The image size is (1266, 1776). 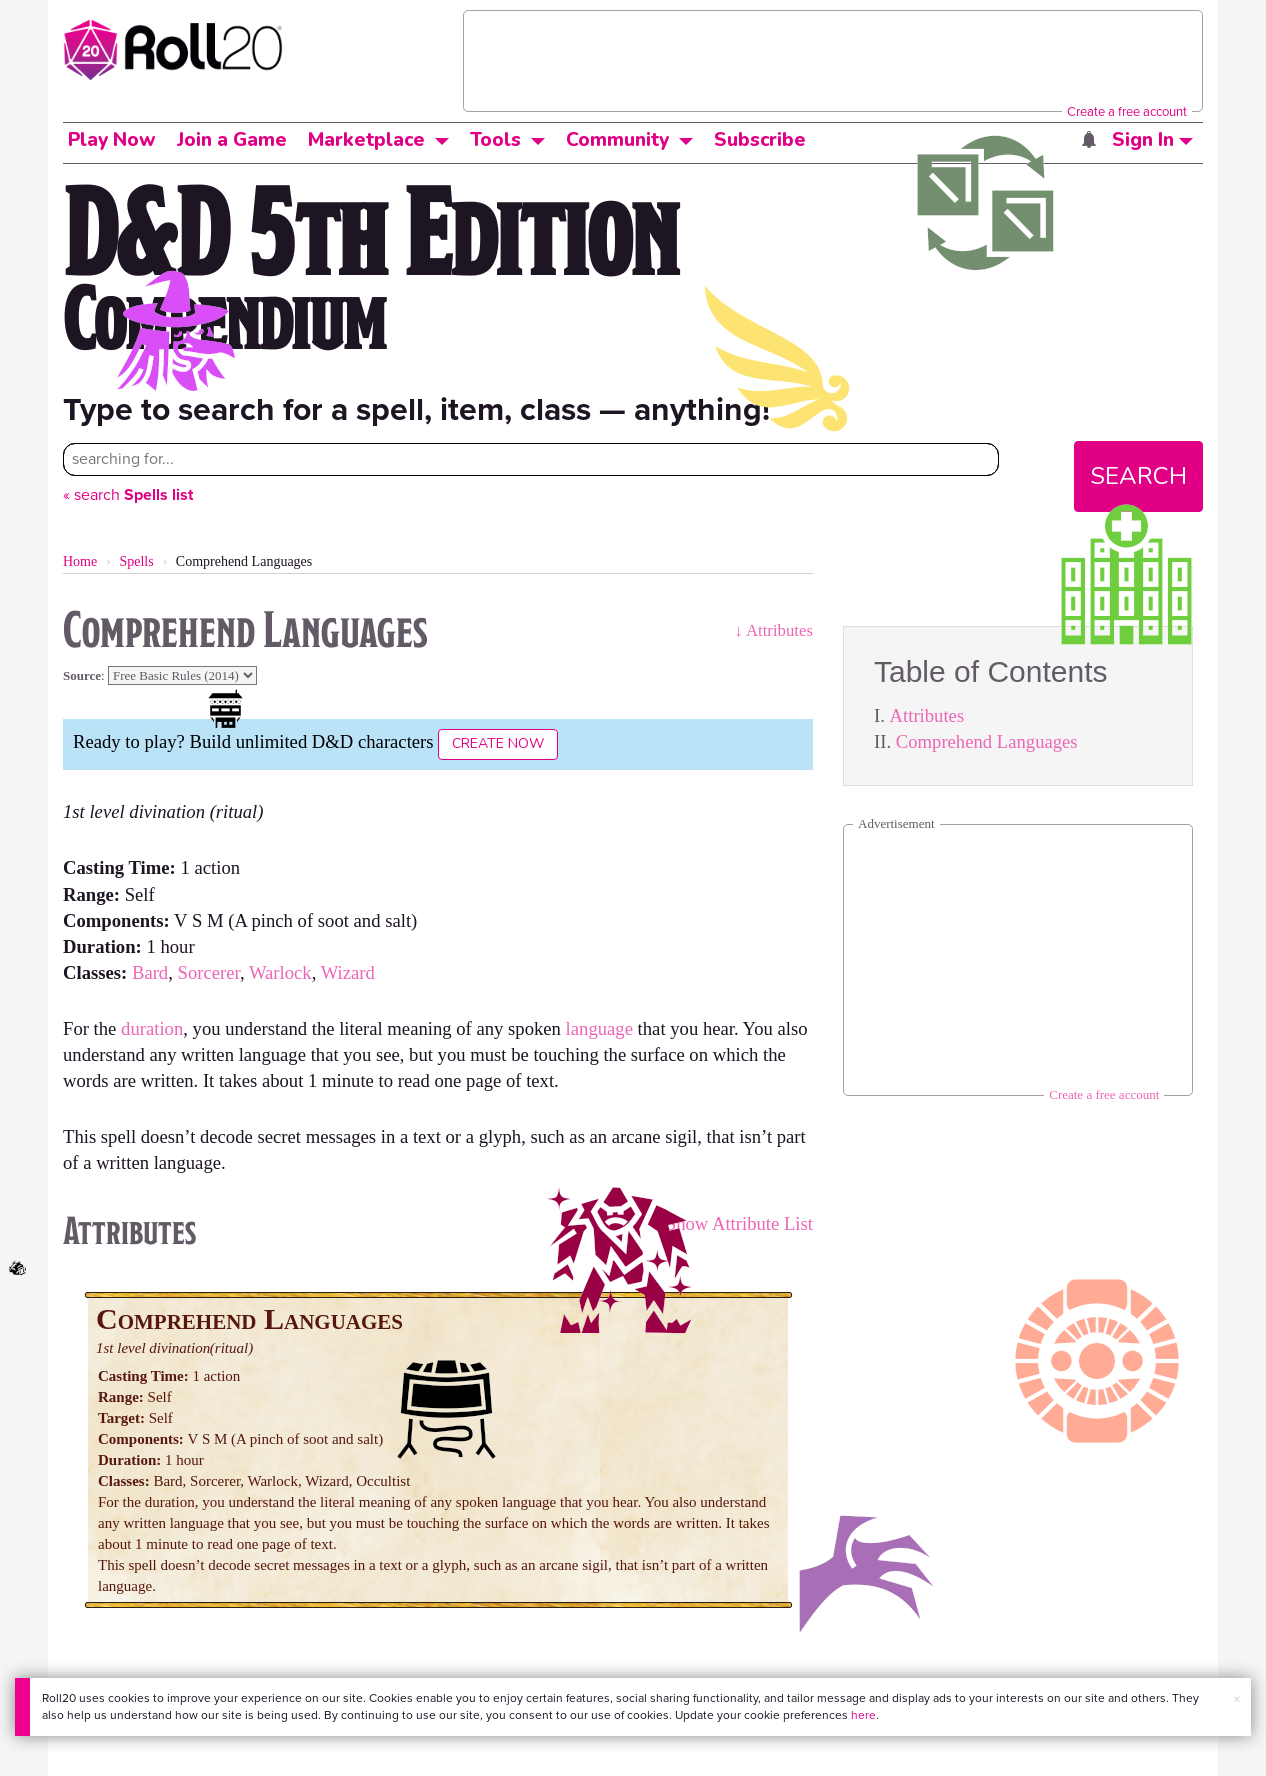 What do you see at coordinates (1126, 574) in the screenshot?
I see `find nearby hospitals or medical facilities` at bounding box center [1126, 574].